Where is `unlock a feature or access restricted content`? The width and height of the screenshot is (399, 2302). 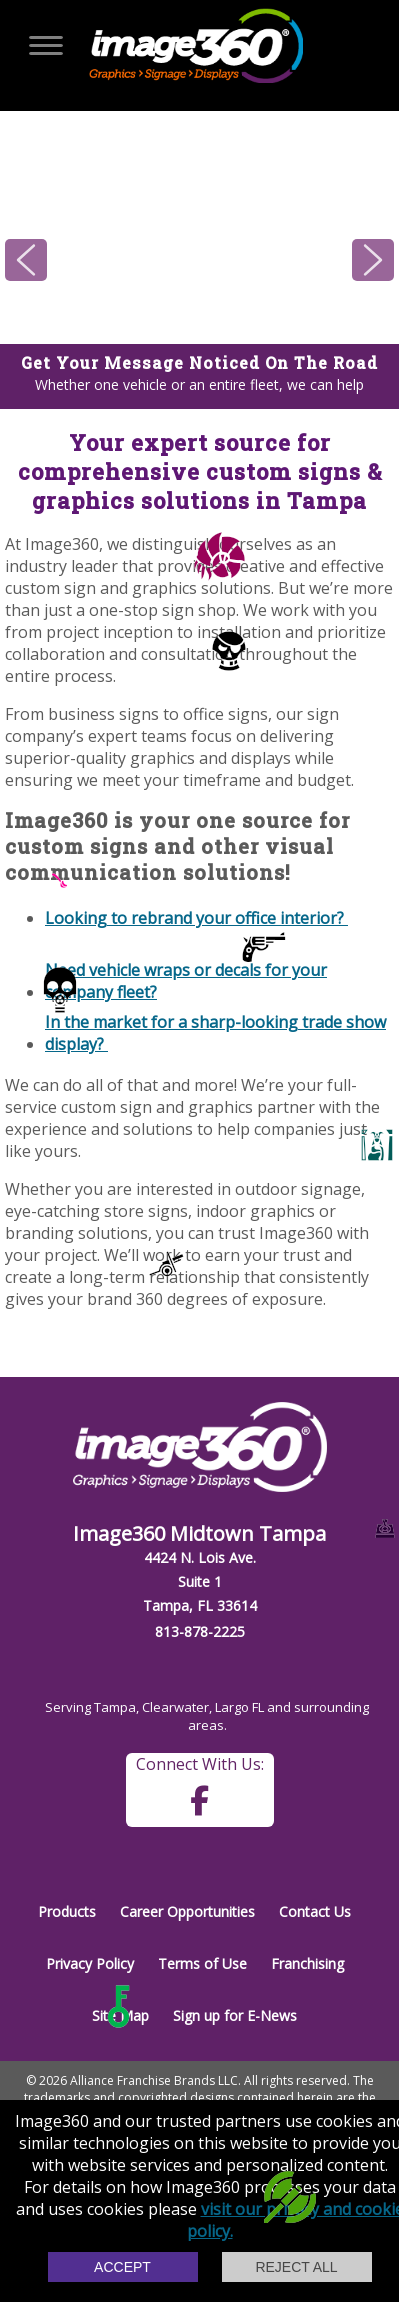 unlock a feature or access restricted content is located at coordinates (118, 2006).